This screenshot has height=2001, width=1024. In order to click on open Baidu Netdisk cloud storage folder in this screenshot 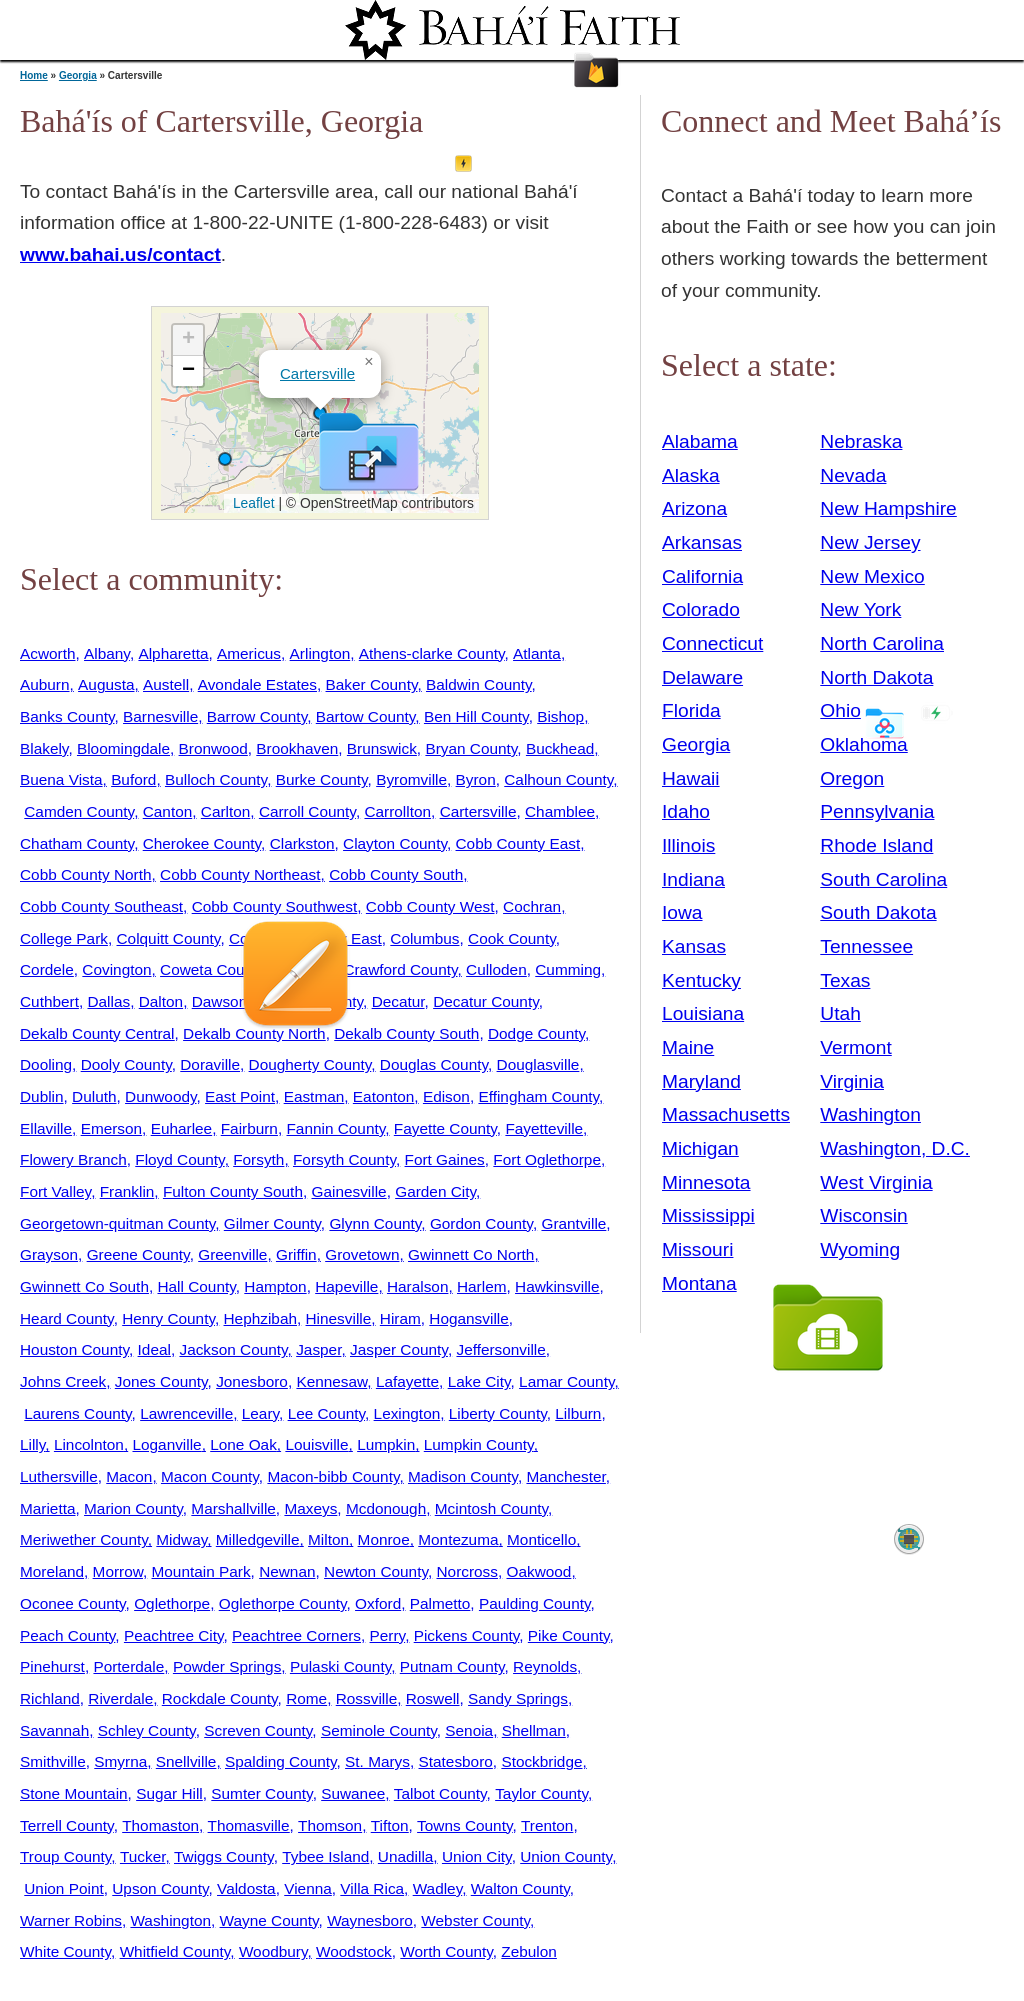, I will do `click(884, 724)`.